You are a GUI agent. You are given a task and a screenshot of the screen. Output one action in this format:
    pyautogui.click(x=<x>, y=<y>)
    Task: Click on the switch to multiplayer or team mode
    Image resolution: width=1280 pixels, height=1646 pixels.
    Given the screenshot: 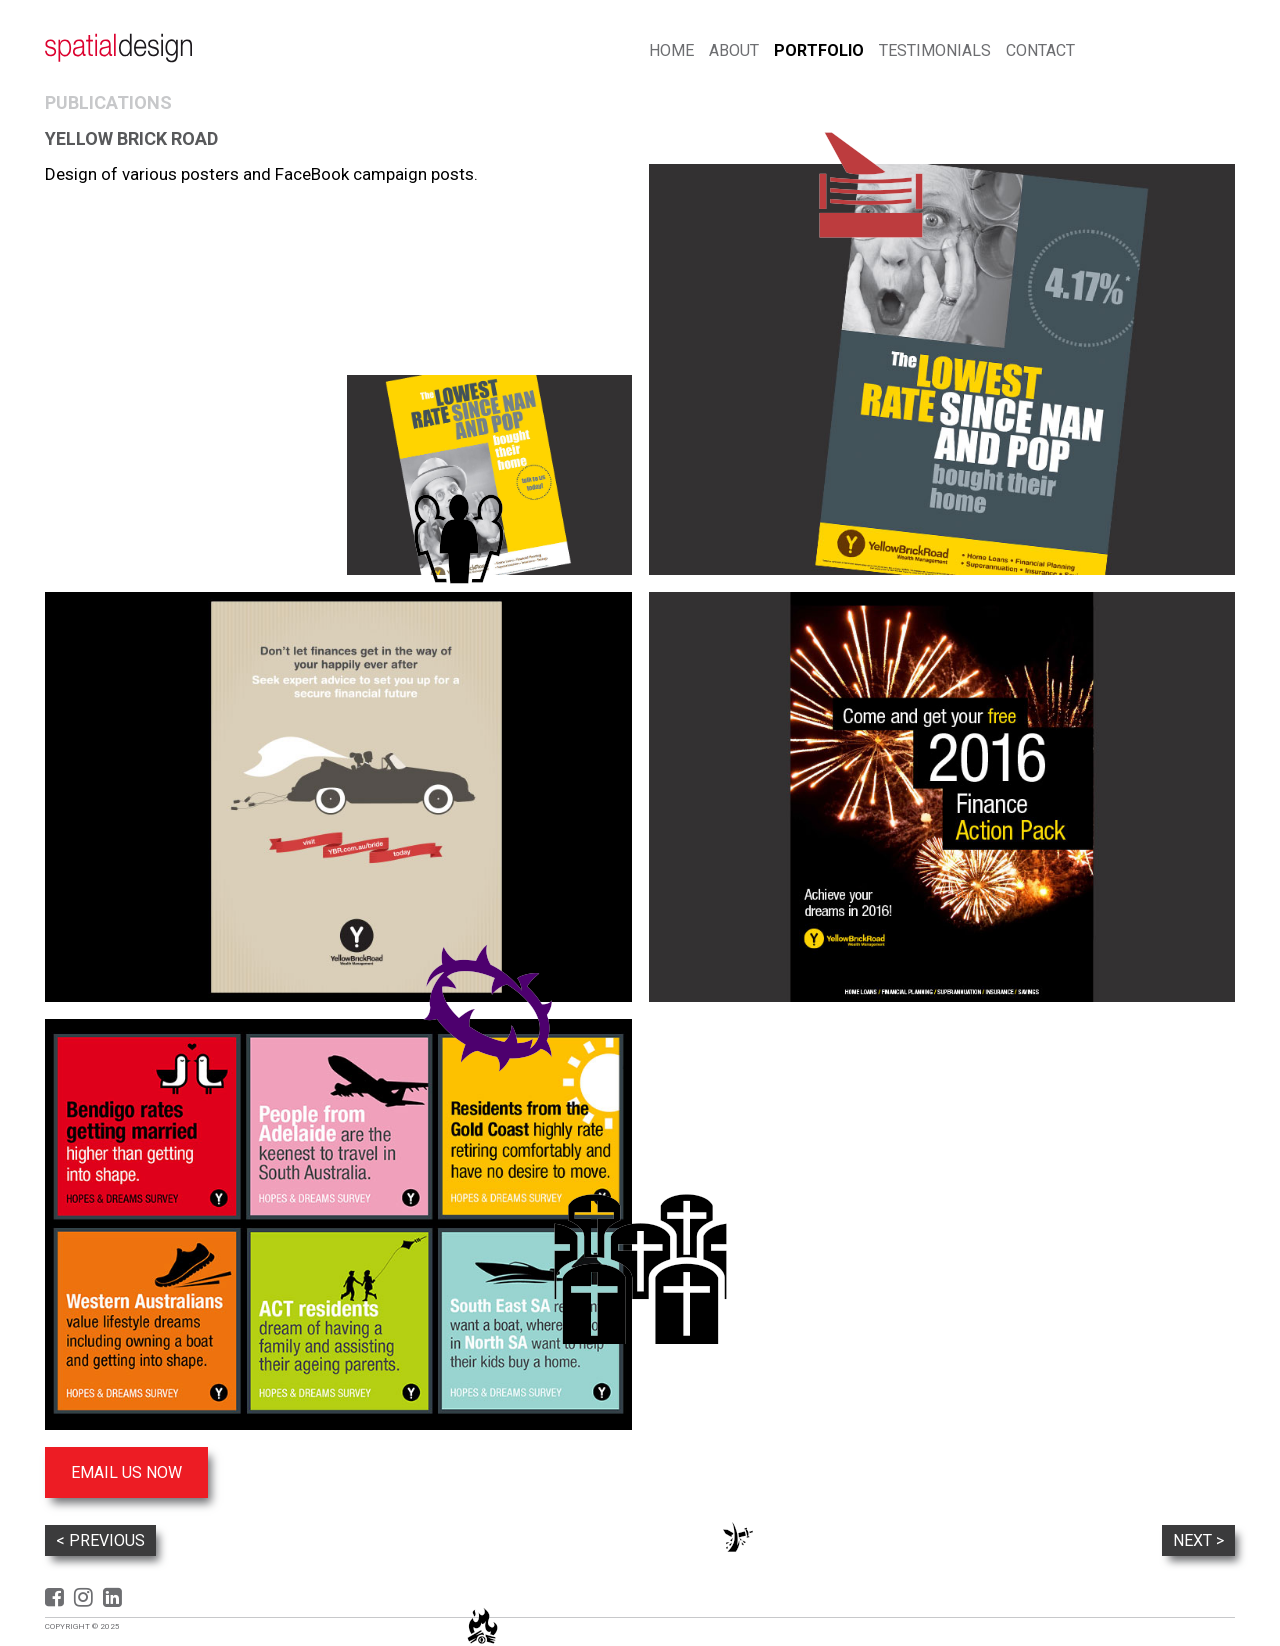 What is the action you would take?
    pyautogui.click(x=459, y=539)
    